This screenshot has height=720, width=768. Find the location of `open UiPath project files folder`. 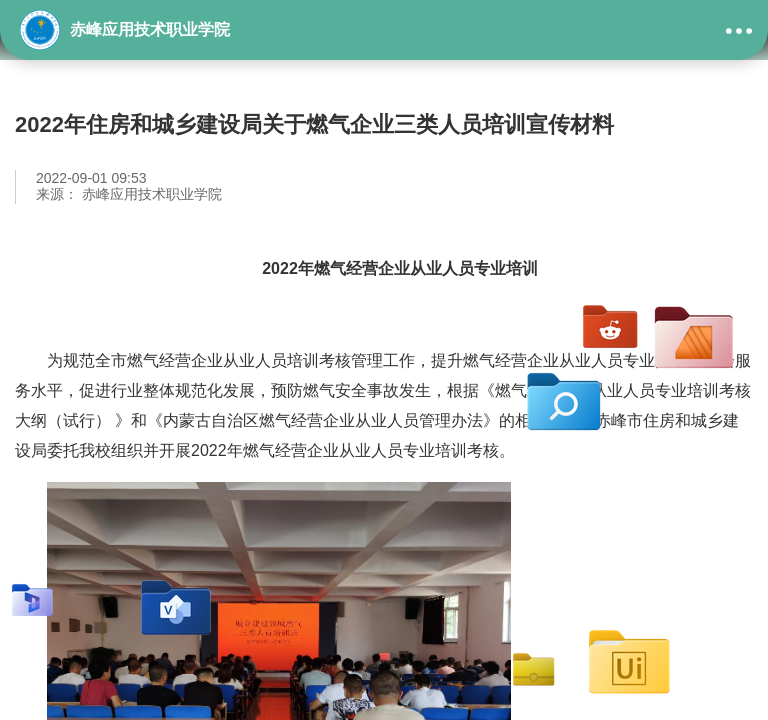

open UiPath project files folder is located at coordinates (629, 664).